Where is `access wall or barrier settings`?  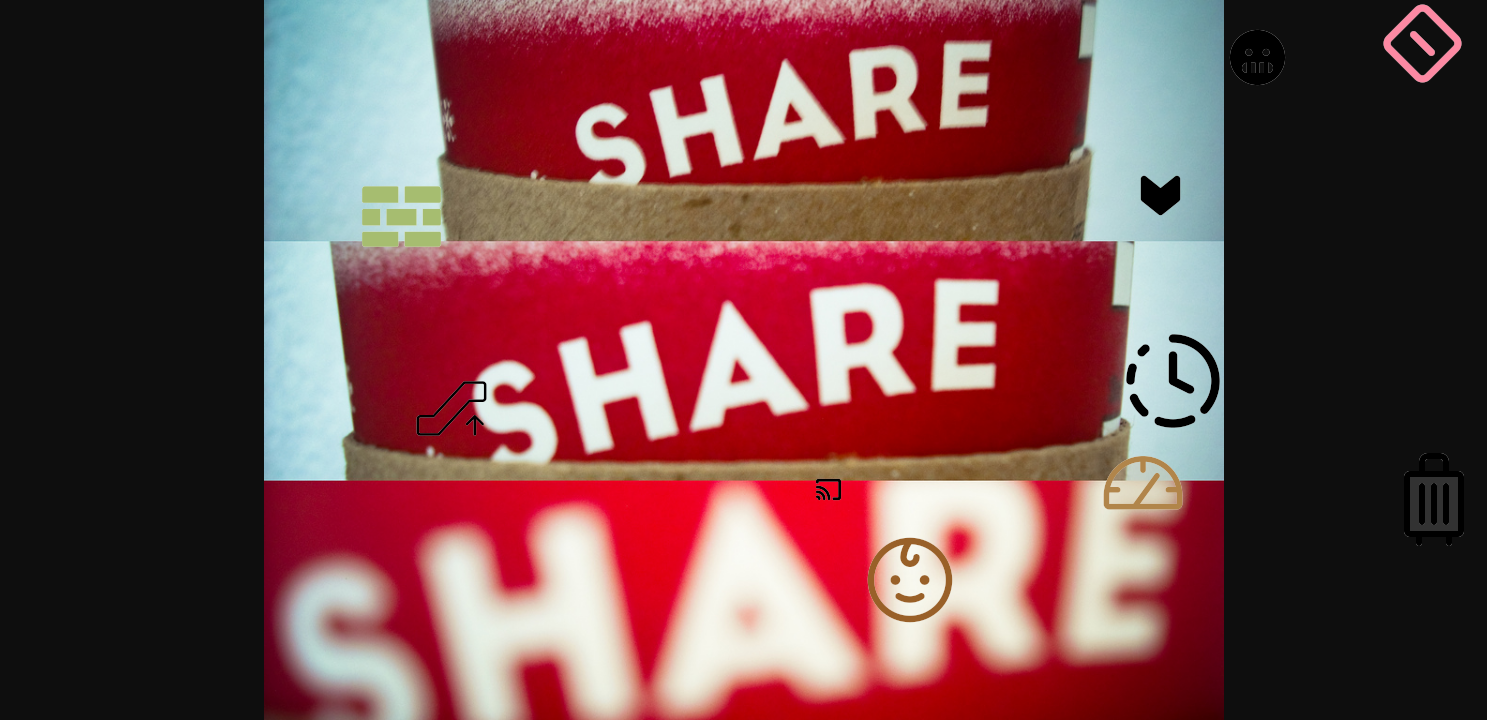 access wall or barrier settings is located at coordinates (401, 216).